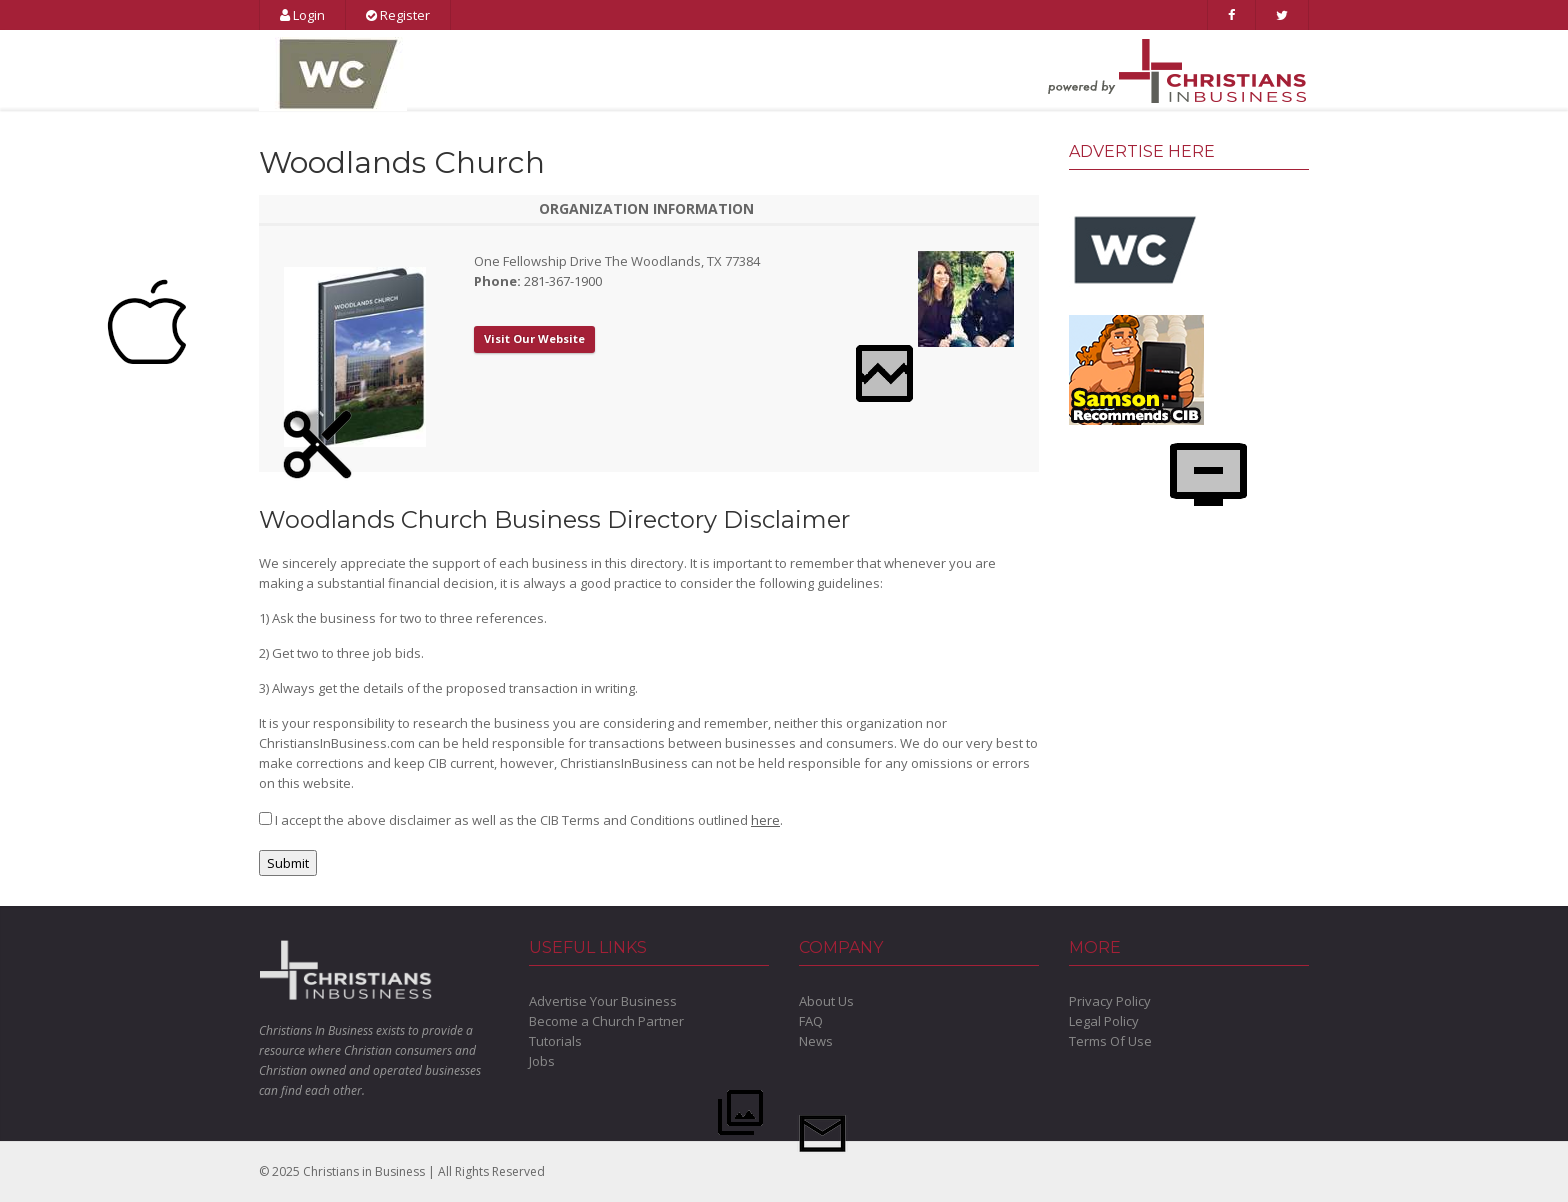 The height and width of the screenshot is (1202, 1568). What do you see at coordinates (740, 1112) in the screenshot?
I see `access your photo library` at bounding box center [740, 1112].